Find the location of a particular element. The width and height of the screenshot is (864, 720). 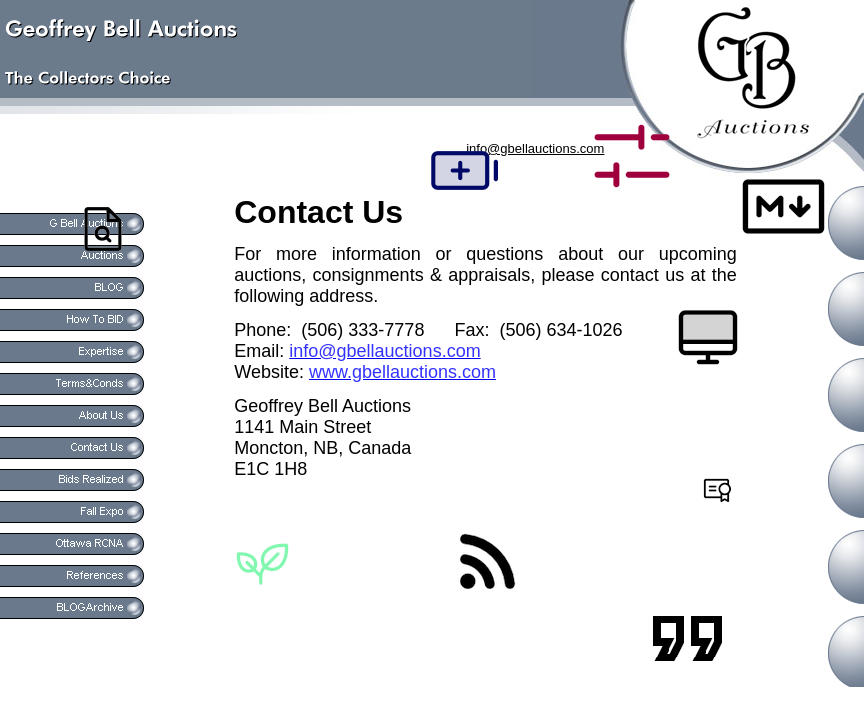

adjust settings or preferences is located at coordinates (632, 156).